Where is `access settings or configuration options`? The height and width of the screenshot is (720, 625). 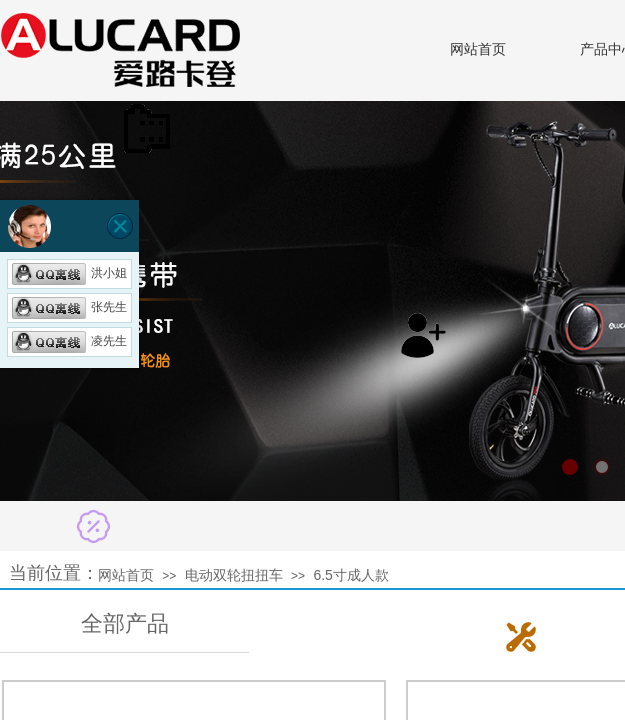 access settings or configuration options is located at coordinates (521, 637).